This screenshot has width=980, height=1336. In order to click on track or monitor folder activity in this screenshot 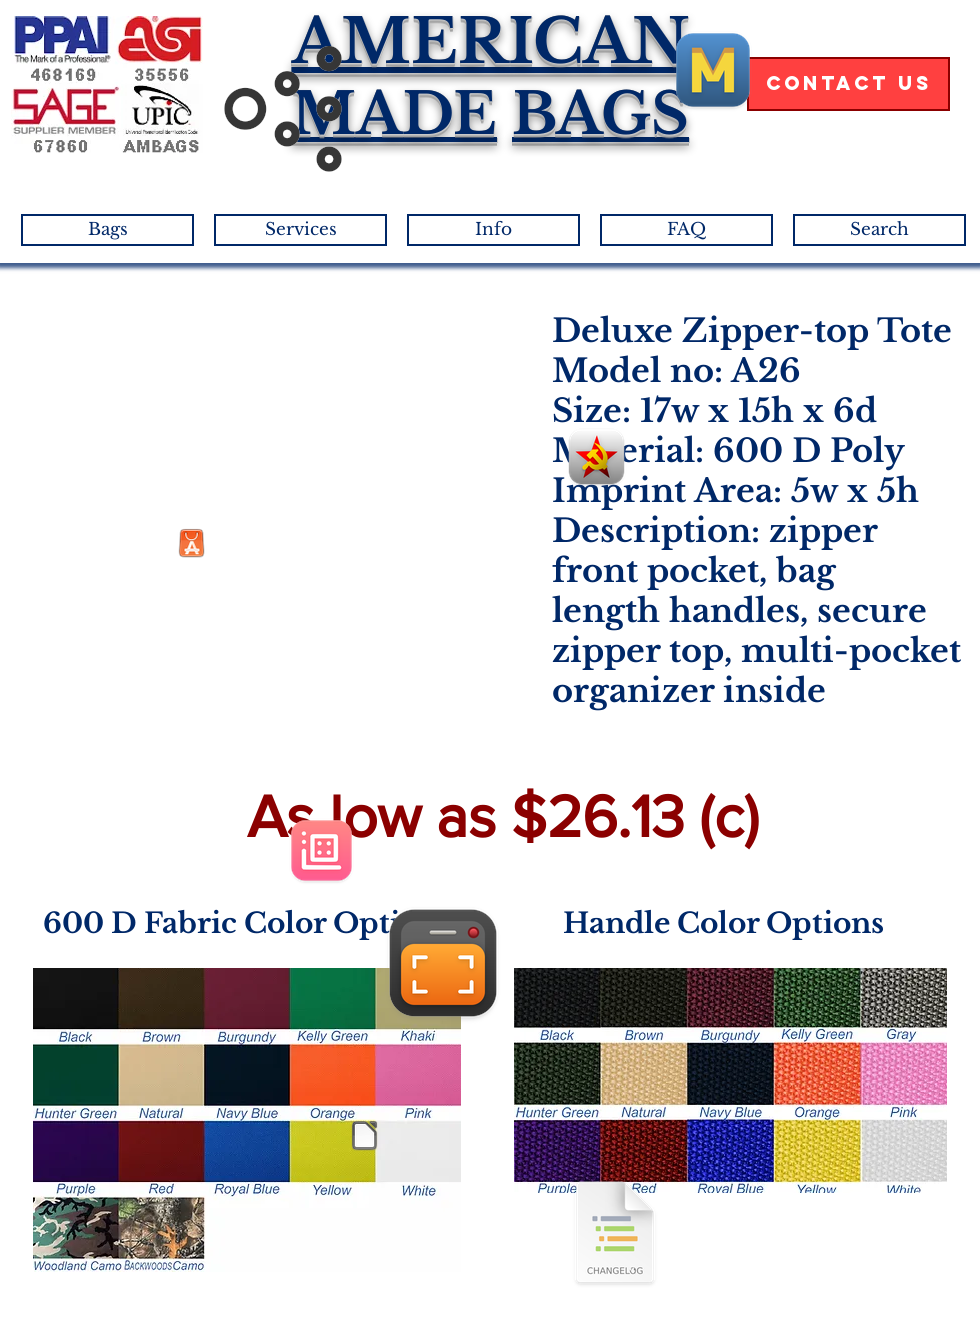, I will do `click(283, 113)`.